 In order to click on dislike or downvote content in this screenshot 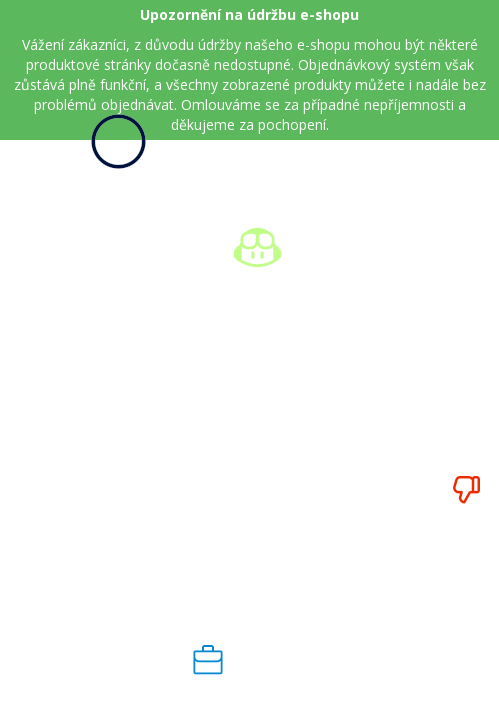, I will do `click(466, 490)`.